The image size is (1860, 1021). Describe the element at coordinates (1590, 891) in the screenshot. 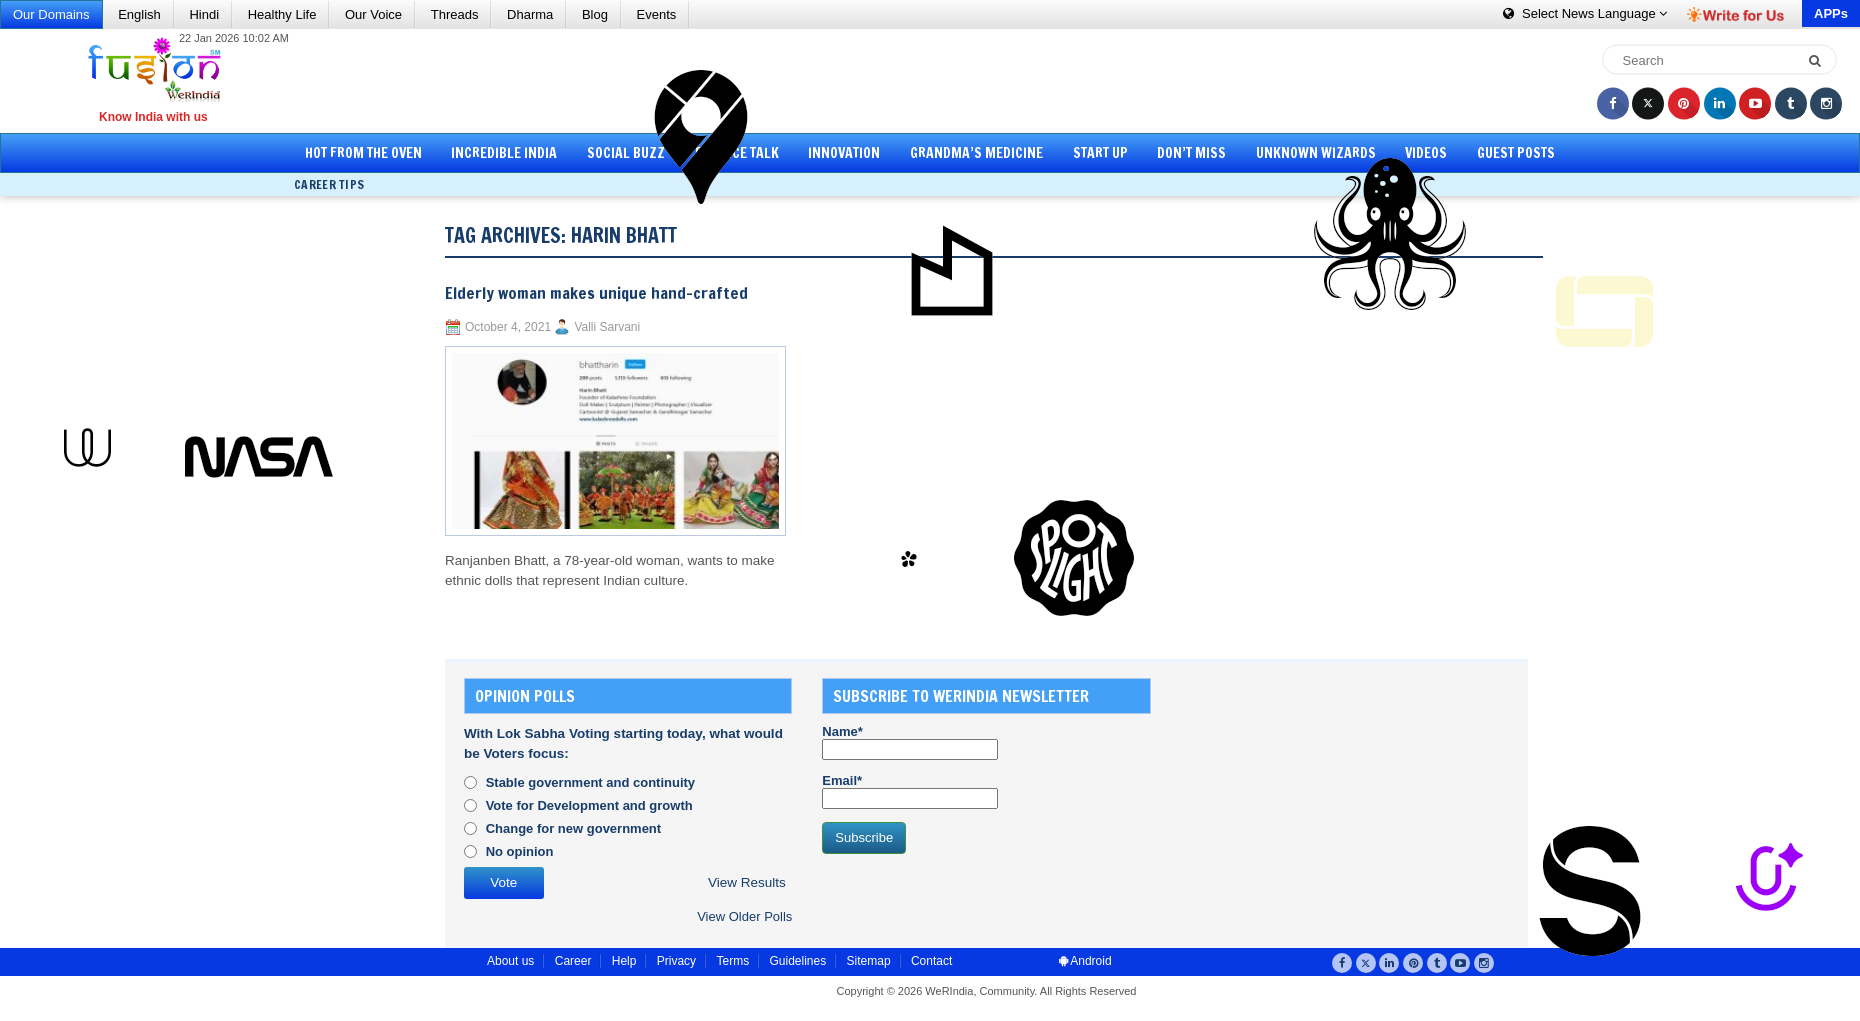

I see `navigate to Sanity CMS integration` at that location.